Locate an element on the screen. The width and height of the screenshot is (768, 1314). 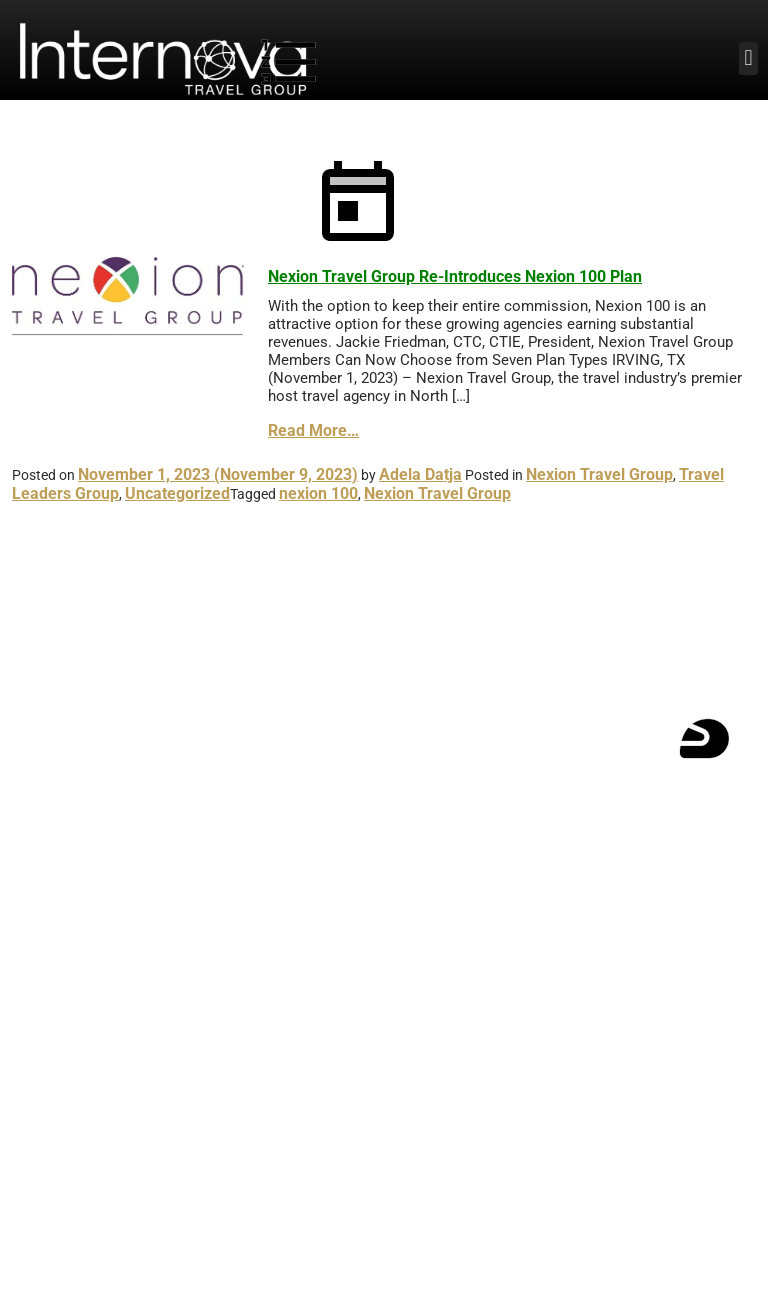
create a numbered list is located at coordinates (290, 62).